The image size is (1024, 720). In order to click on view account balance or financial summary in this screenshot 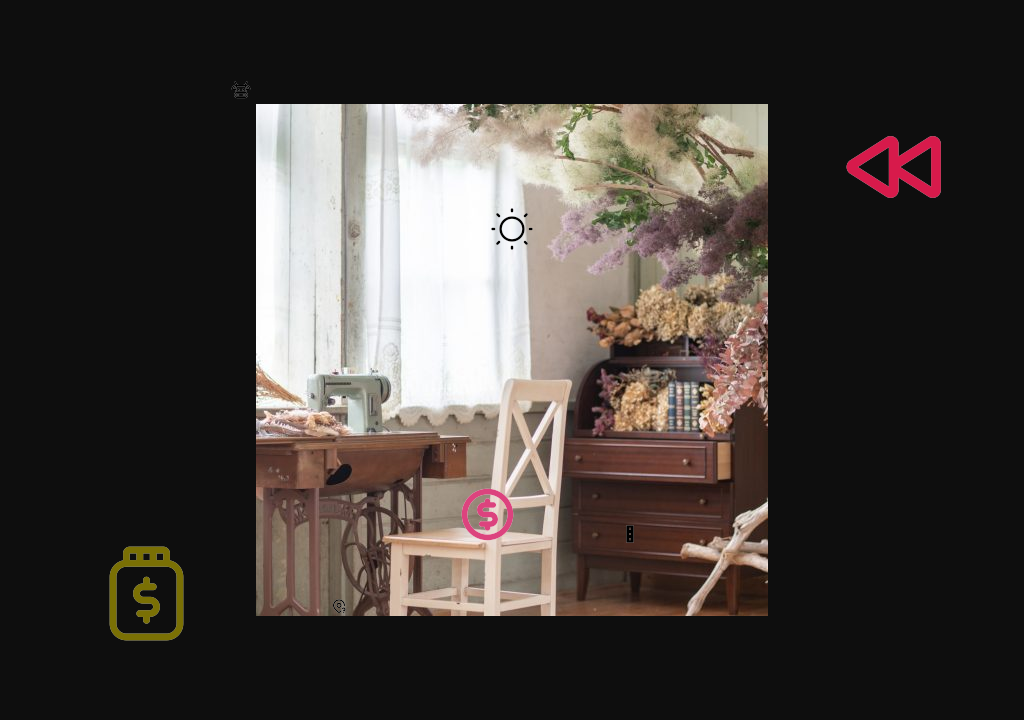, I will do `click(487, 514)`.